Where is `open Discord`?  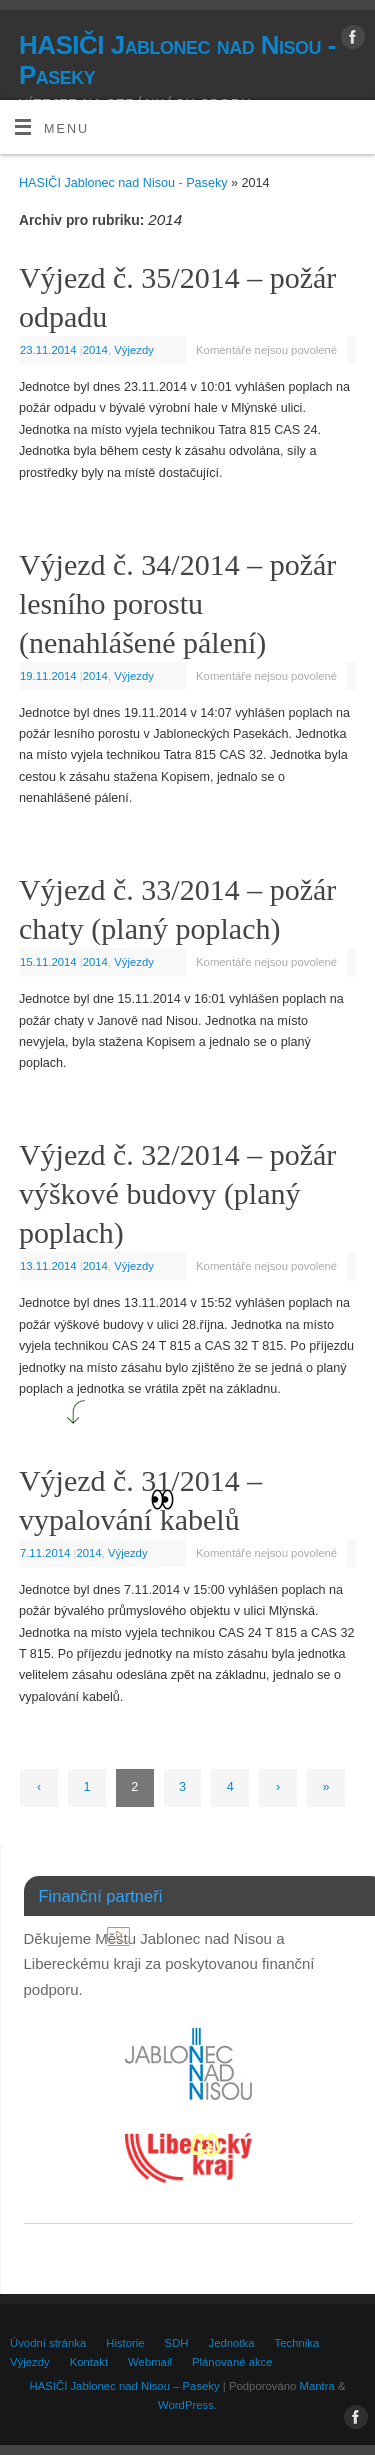
open Discord is located at coordinates (205, 2144).